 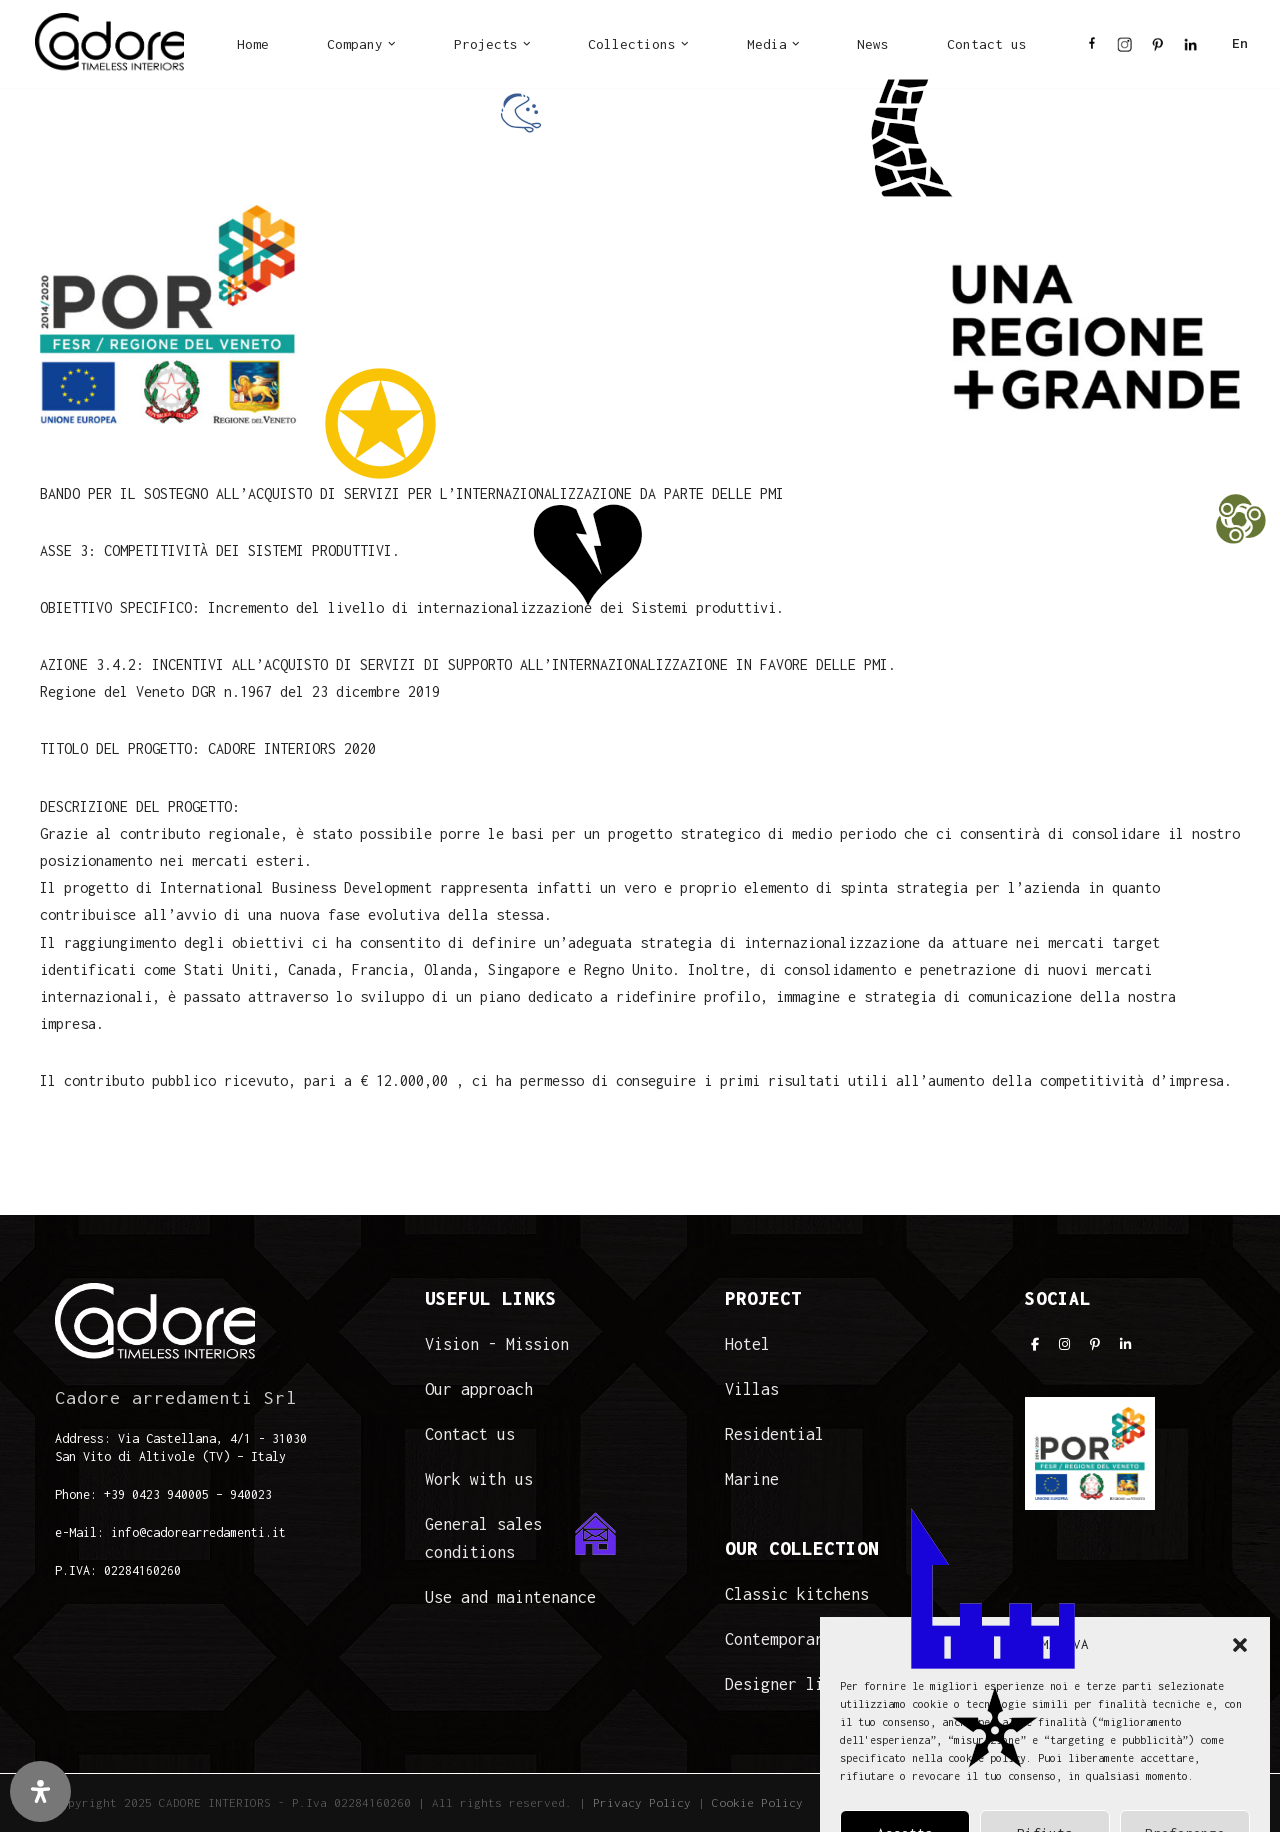 What do you see at coordinates (995, 1727) in the screenshot?
I see `ninja or stealth game mode` at bounding box center [995, 1727].